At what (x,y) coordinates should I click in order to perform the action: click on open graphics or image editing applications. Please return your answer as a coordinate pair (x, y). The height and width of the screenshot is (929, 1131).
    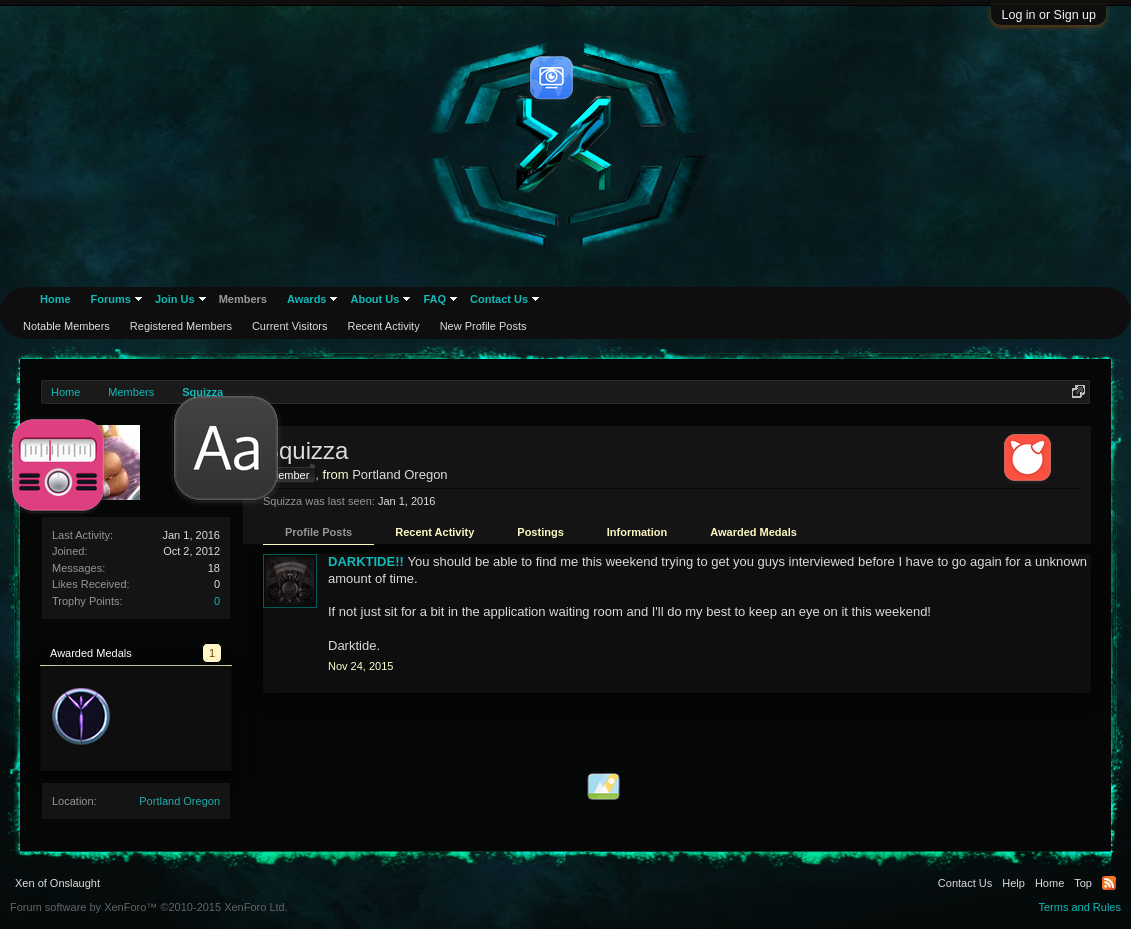
    Looking at the image, I should click on (603, 786).